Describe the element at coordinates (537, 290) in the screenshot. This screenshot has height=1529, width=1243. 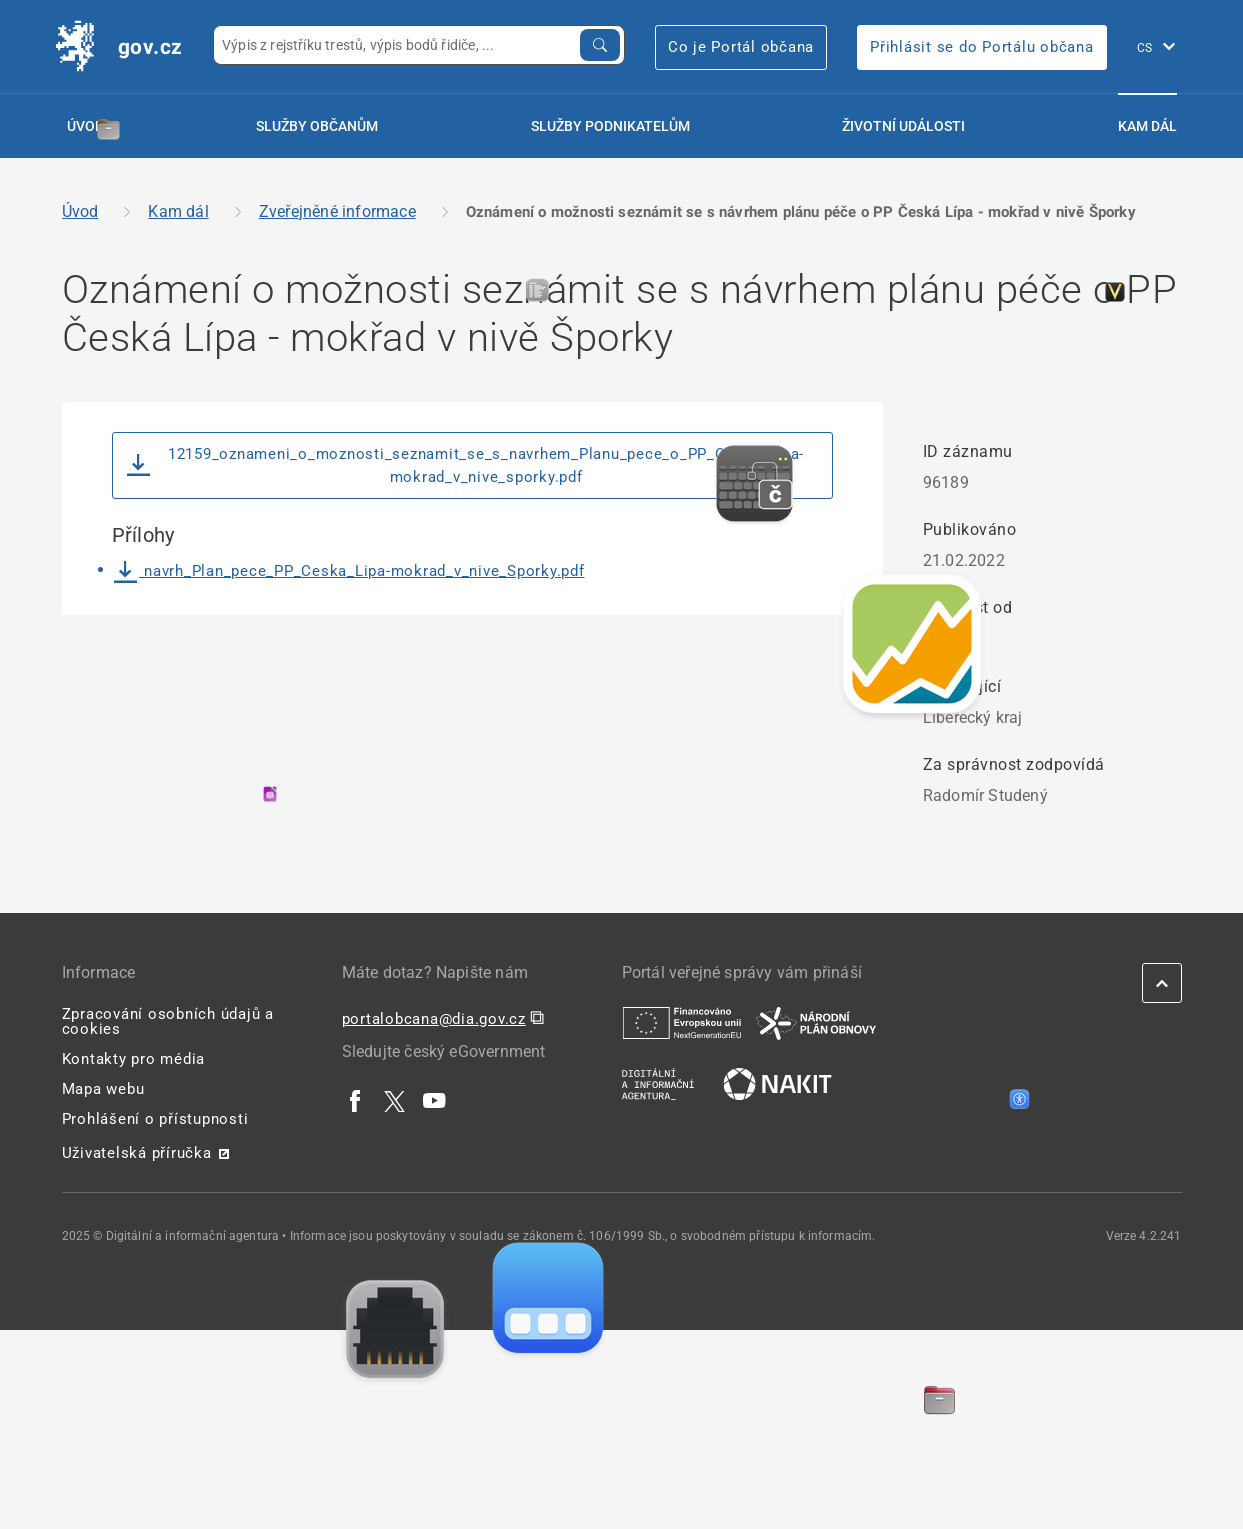
I see `access log preferences or settings` at that location.